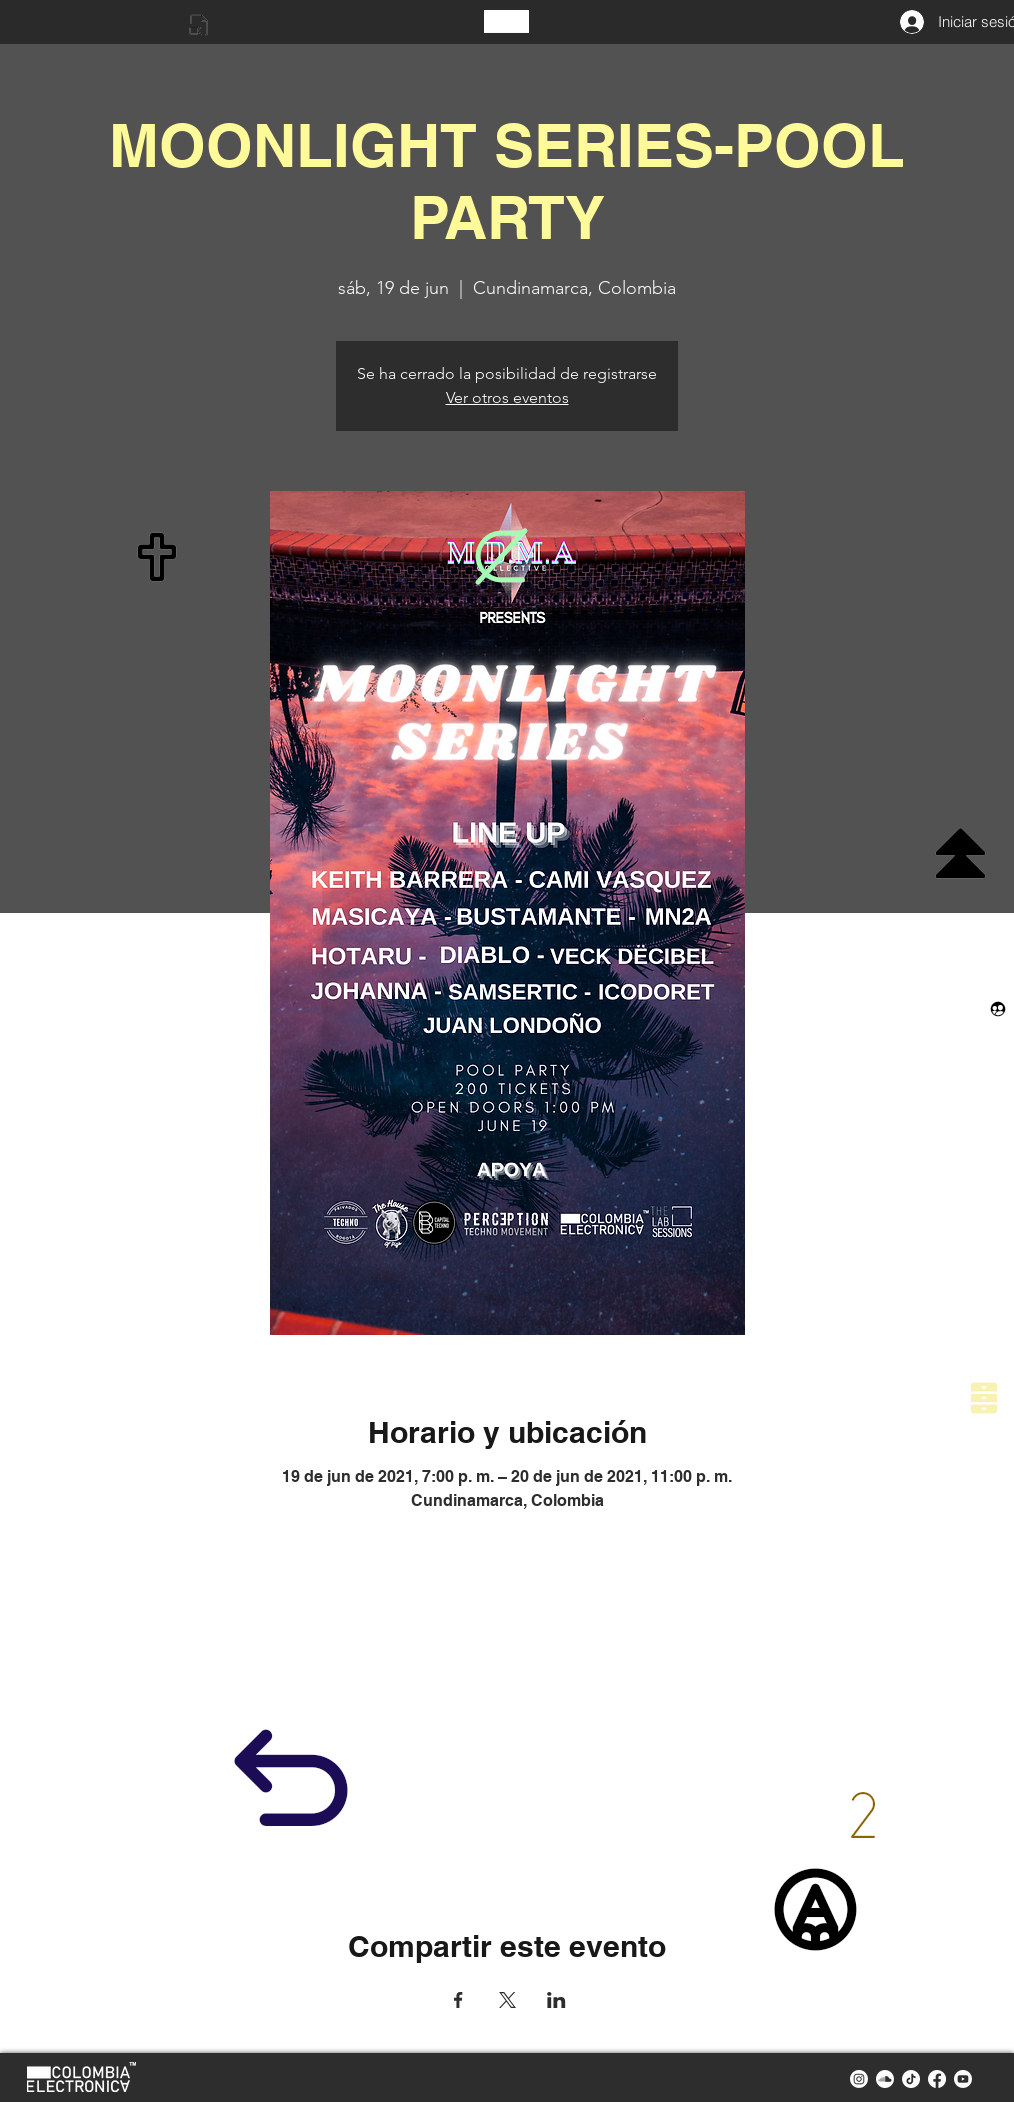 The height and width of the screenshot is (2102, 1014). Describe the element at coordinates (984, 1398) in the screenshot. I see `browse furniture or home decor items` at that location.